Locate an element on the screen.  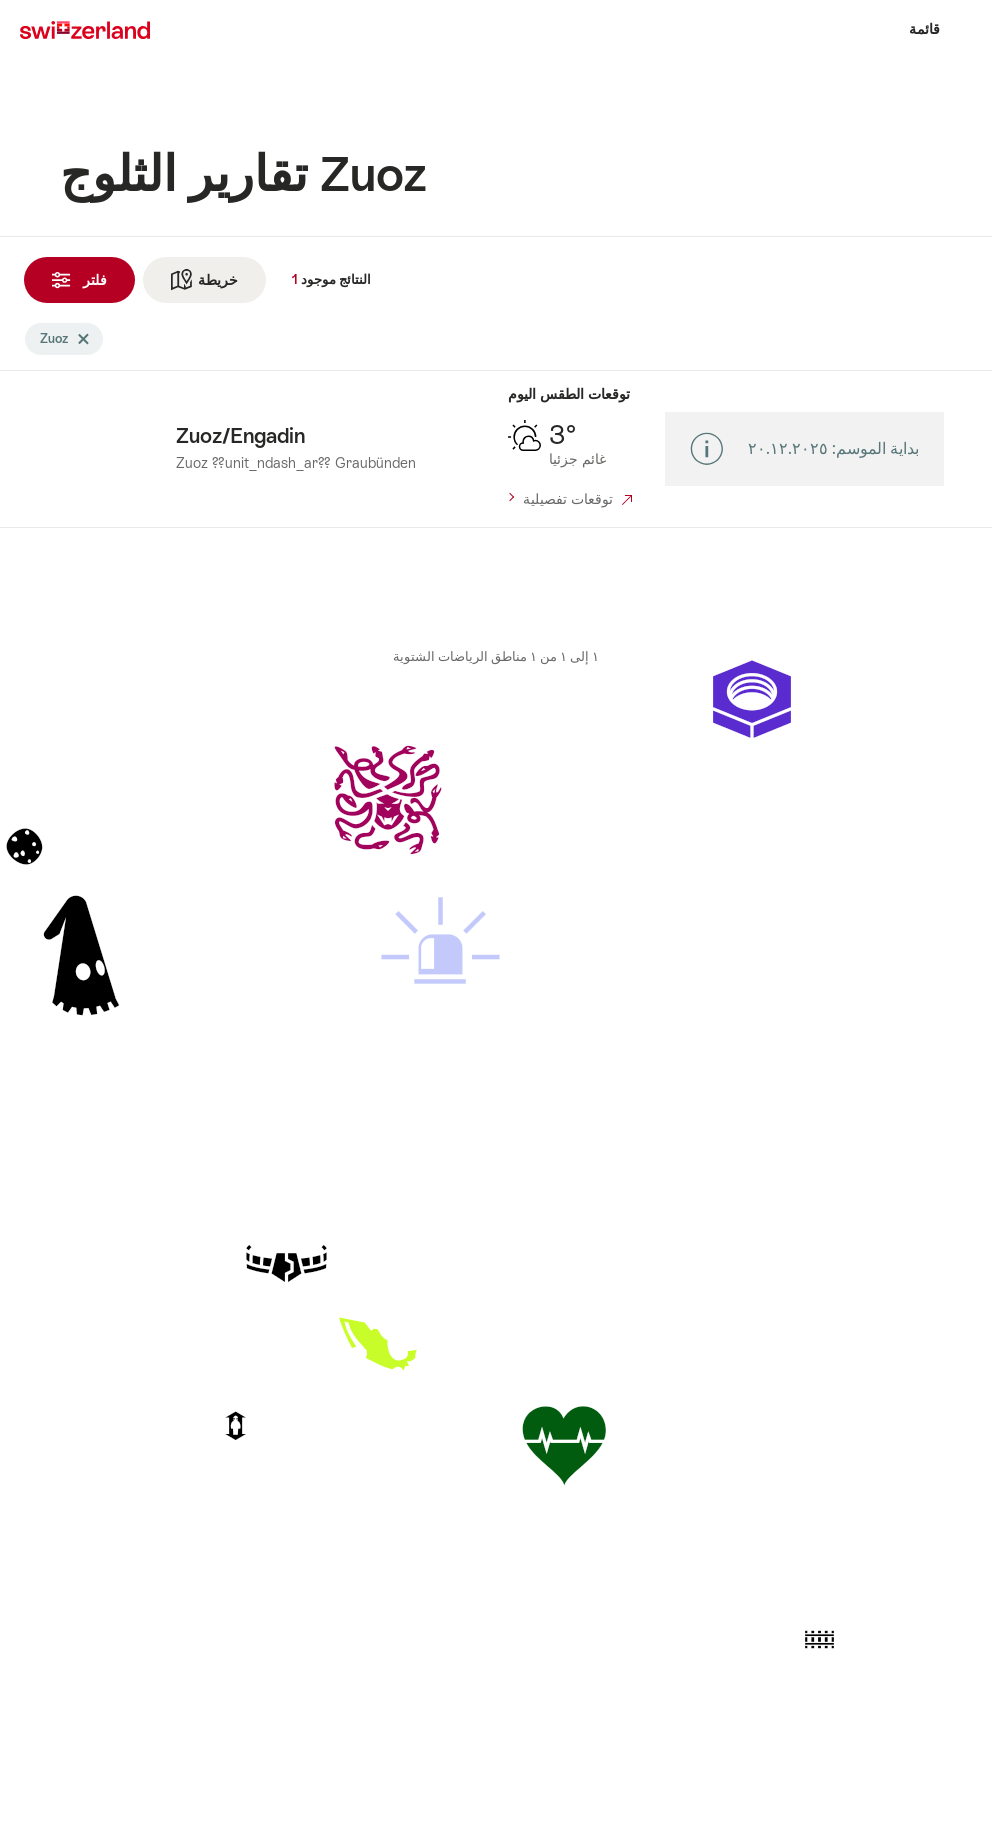
accept or manage cookie preferences is located at coordinates (24, 846).